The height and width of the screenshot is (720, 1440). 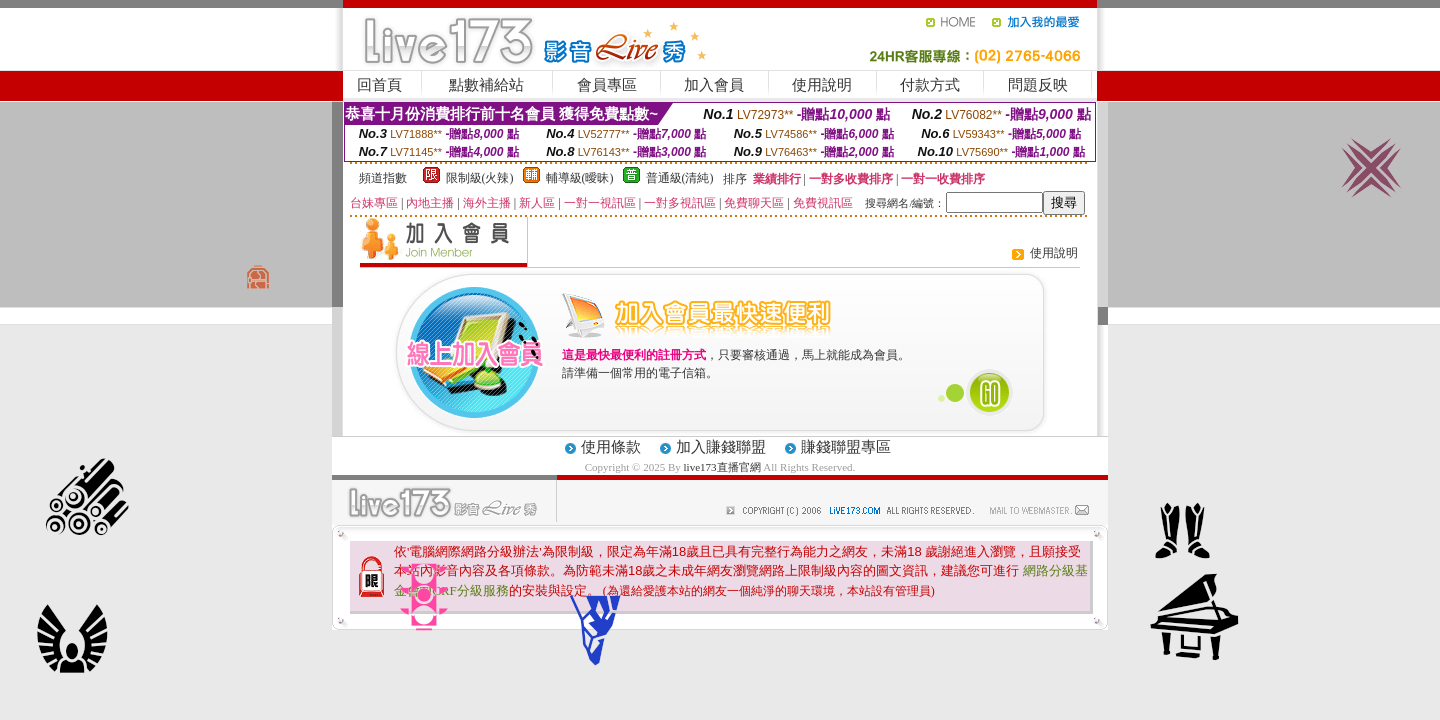 I want to click on indicates cave or underground environment in game, so click(x=595, y=630).